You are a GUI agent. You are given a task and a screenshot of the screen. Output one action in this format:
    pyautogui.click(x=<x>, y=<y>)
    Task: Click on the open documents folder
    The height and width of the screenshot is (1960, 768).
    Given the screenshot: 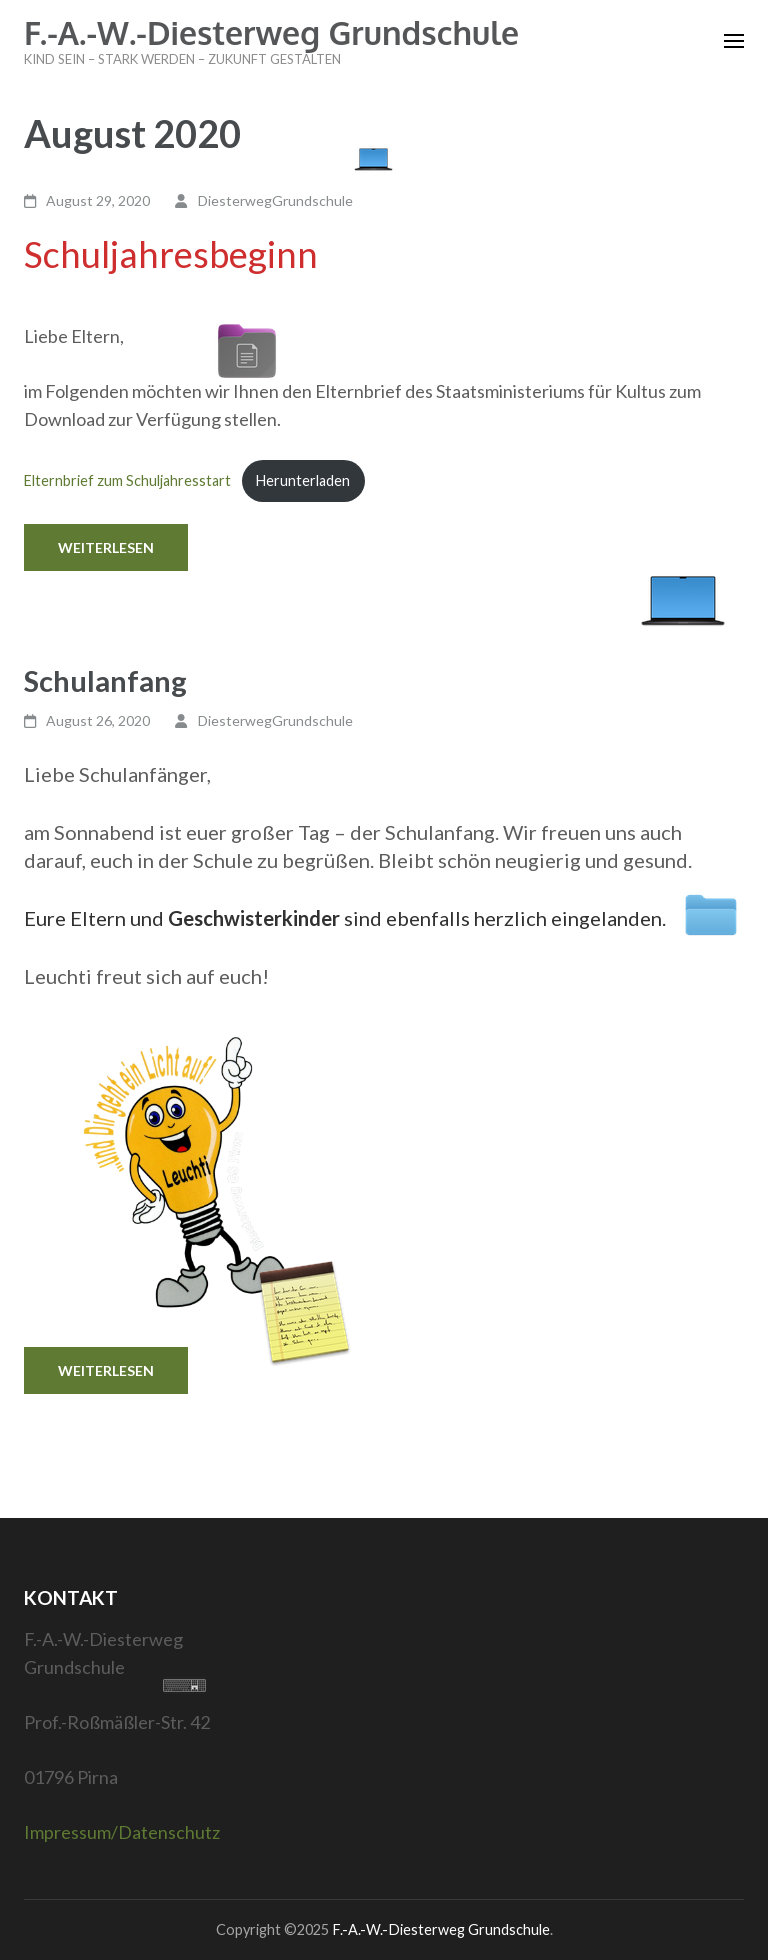 What is the action you would take?
    pyautogui.click(x=247, y=351)
    